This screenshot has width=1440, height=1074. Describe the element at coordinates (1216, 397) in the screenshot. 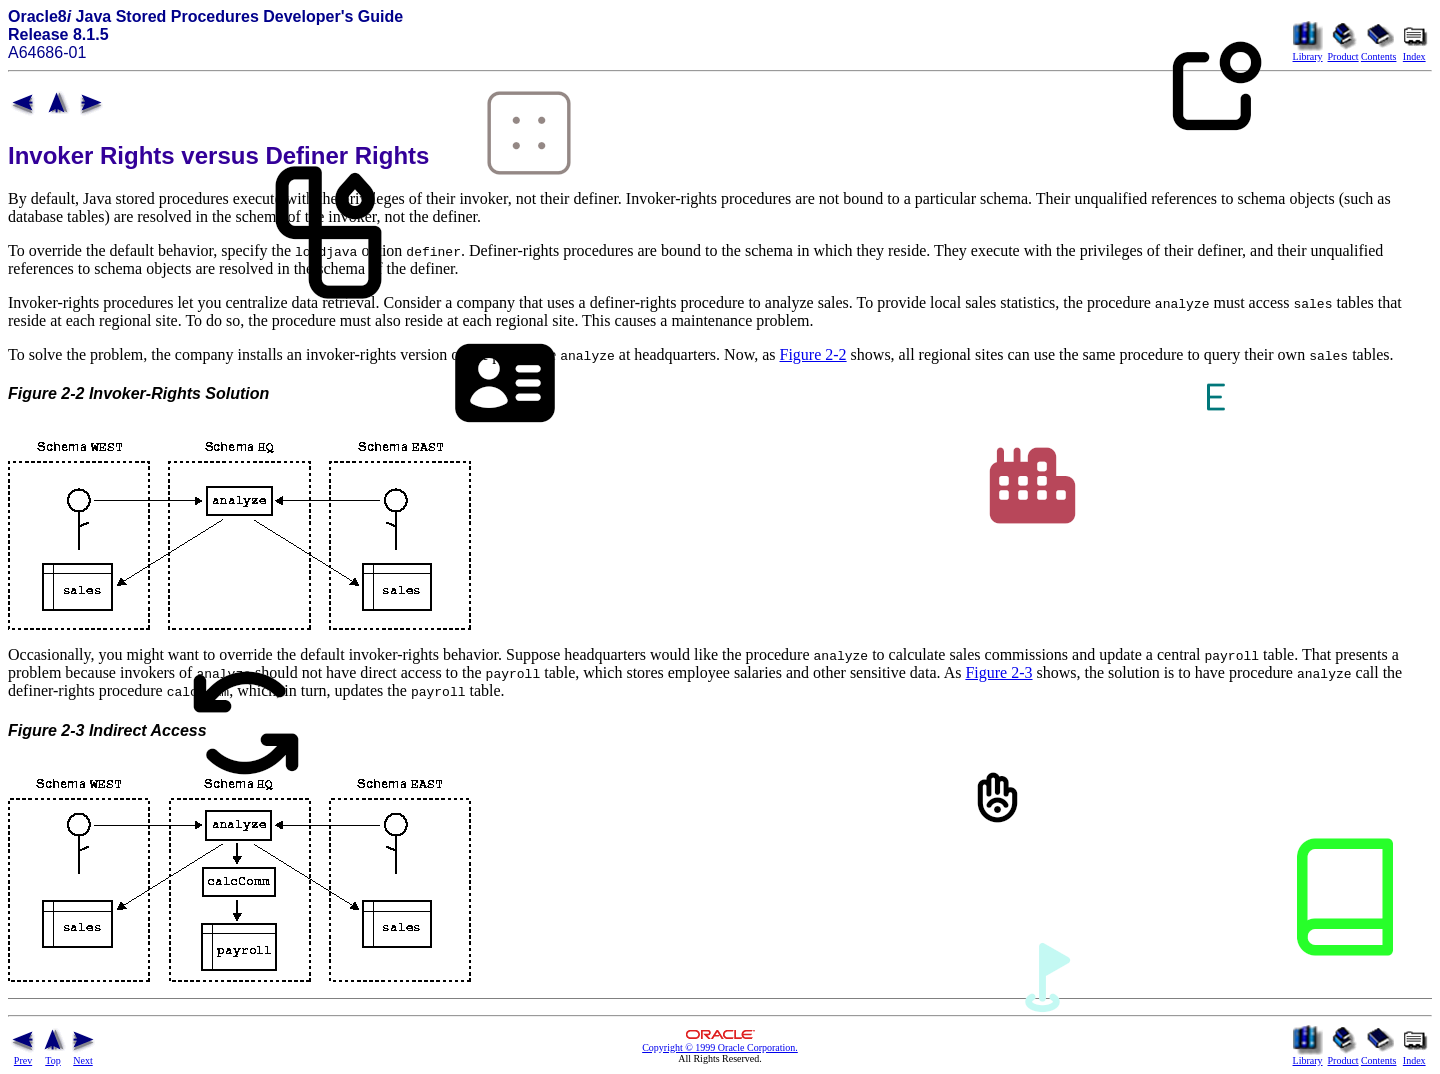

I see `represents the letter E in text formatting or typography options` at that location.